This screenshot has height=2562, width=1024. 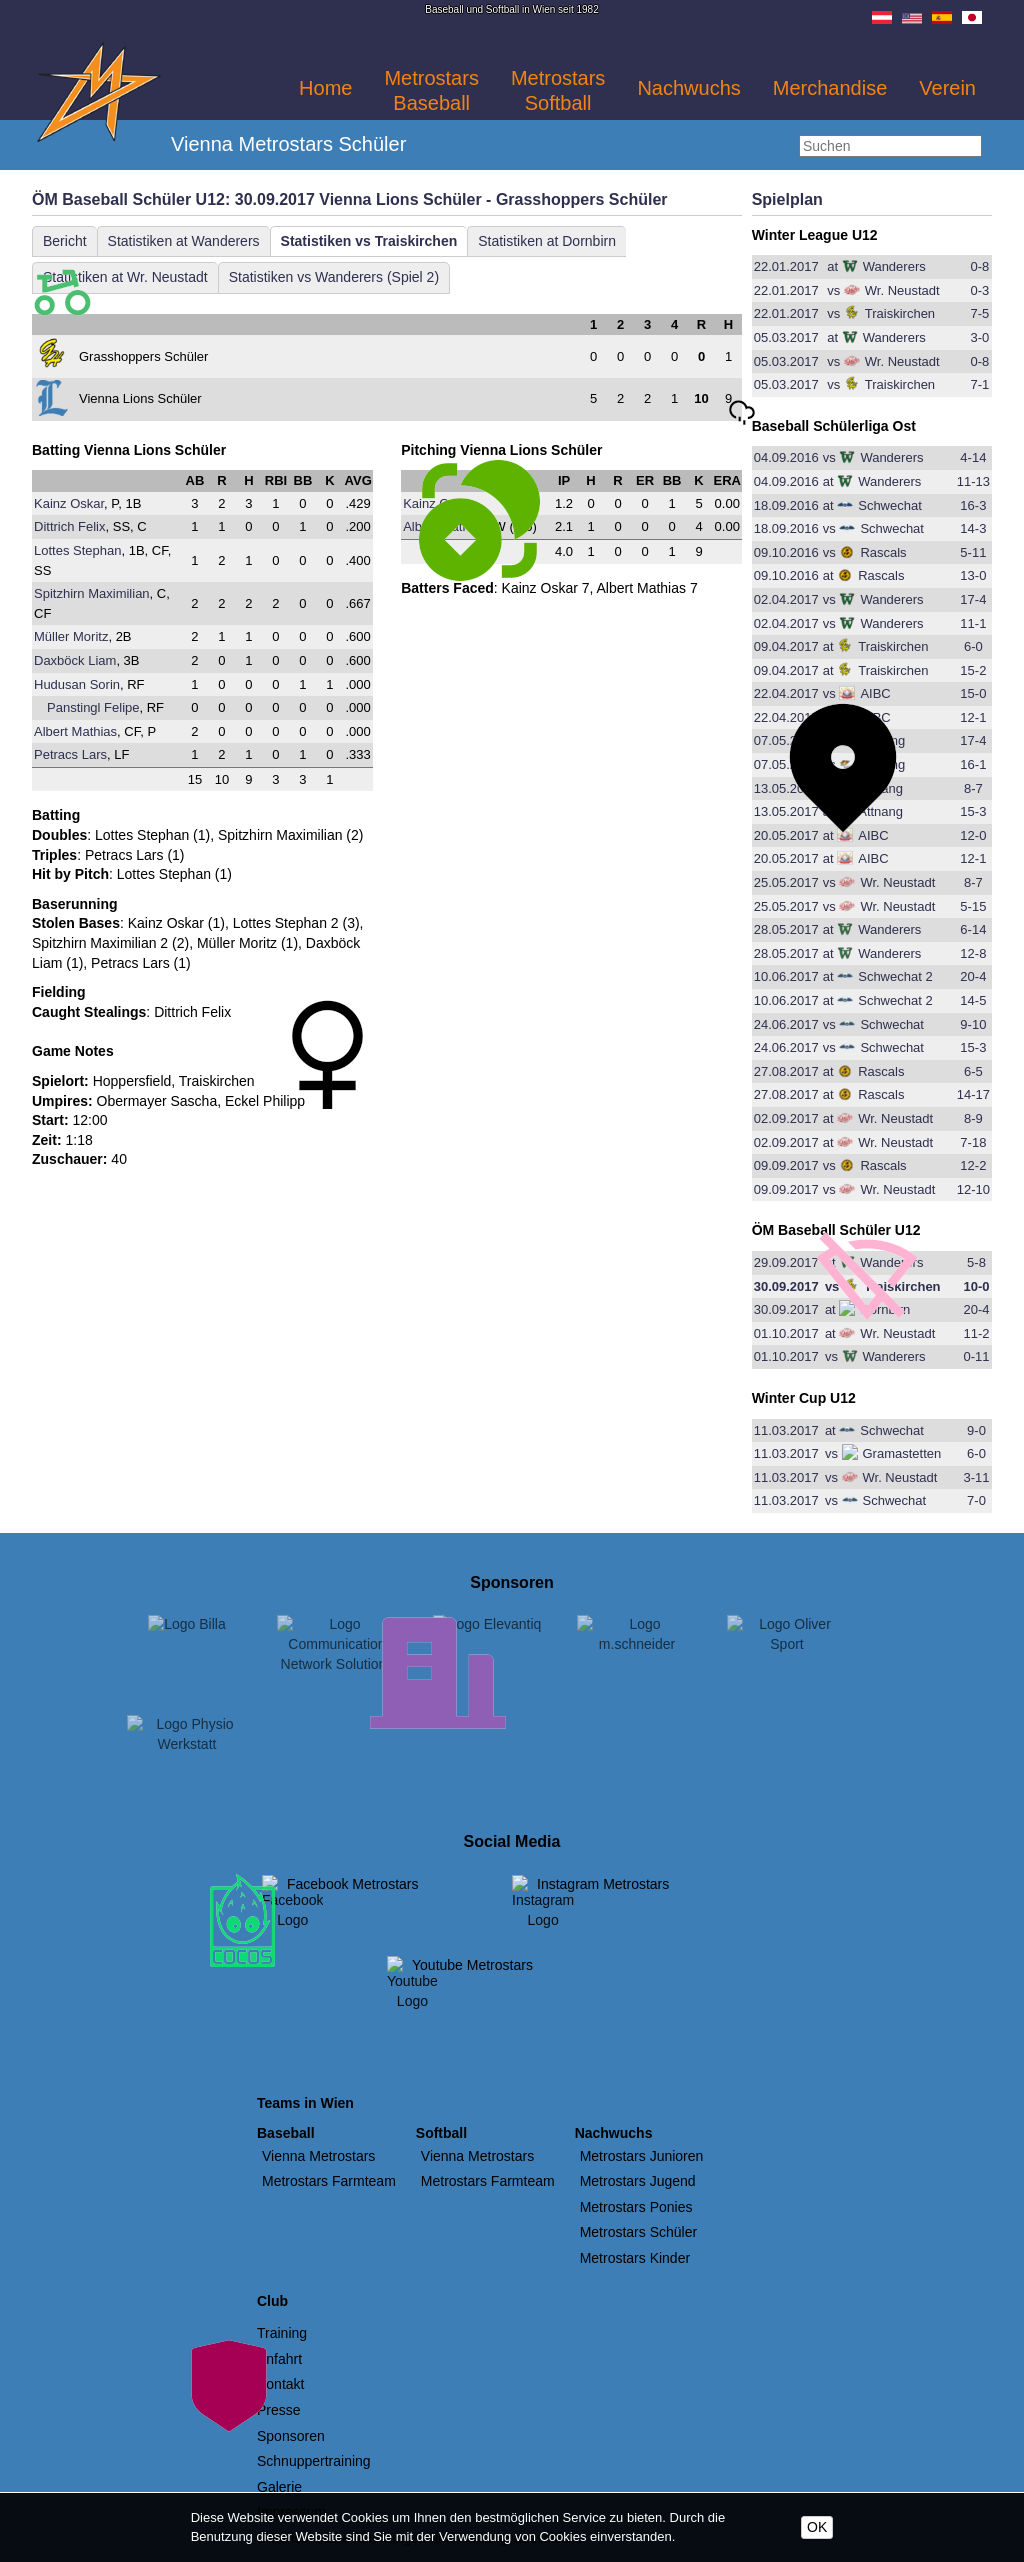 I want to click on indicates wifi is disabled or disconnected, so click(x=867, y=1280).